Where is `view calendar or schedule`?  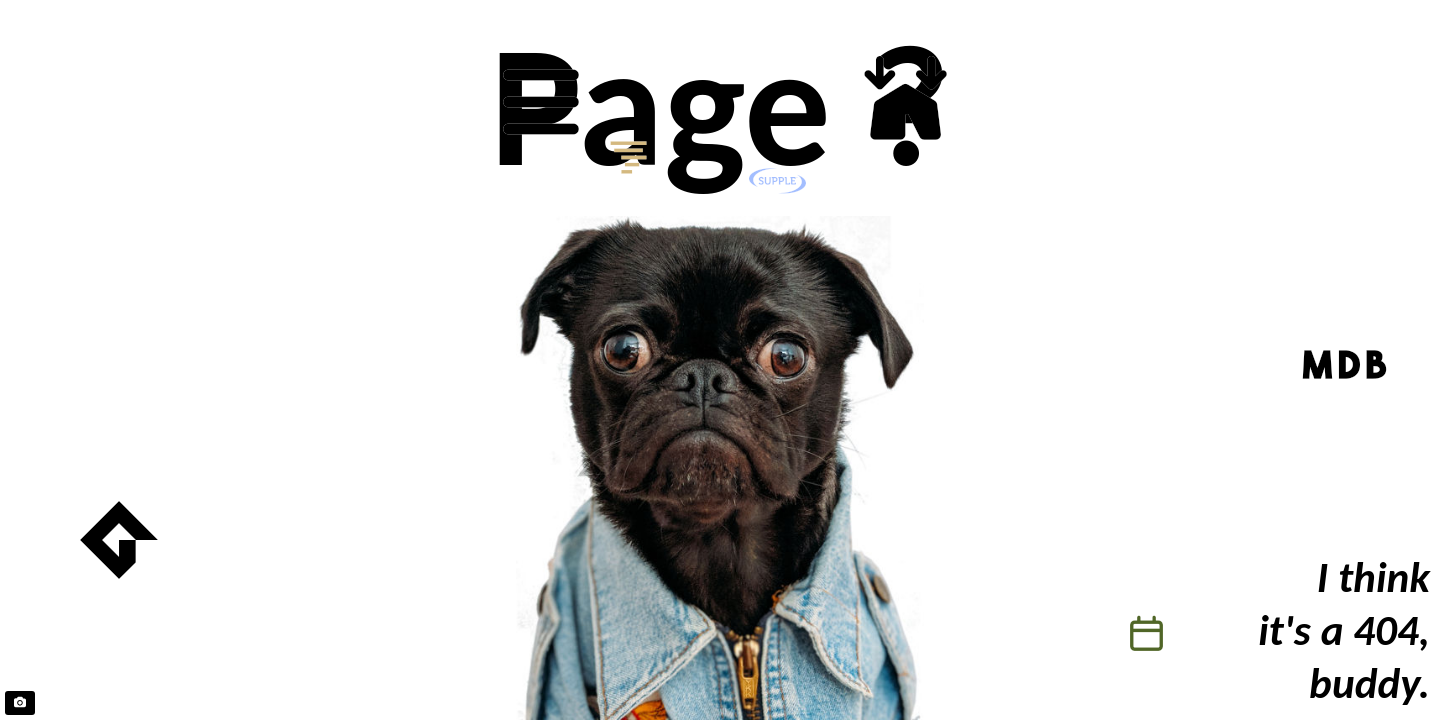
view calendar or schedule is located at coordinates (1146, 634).